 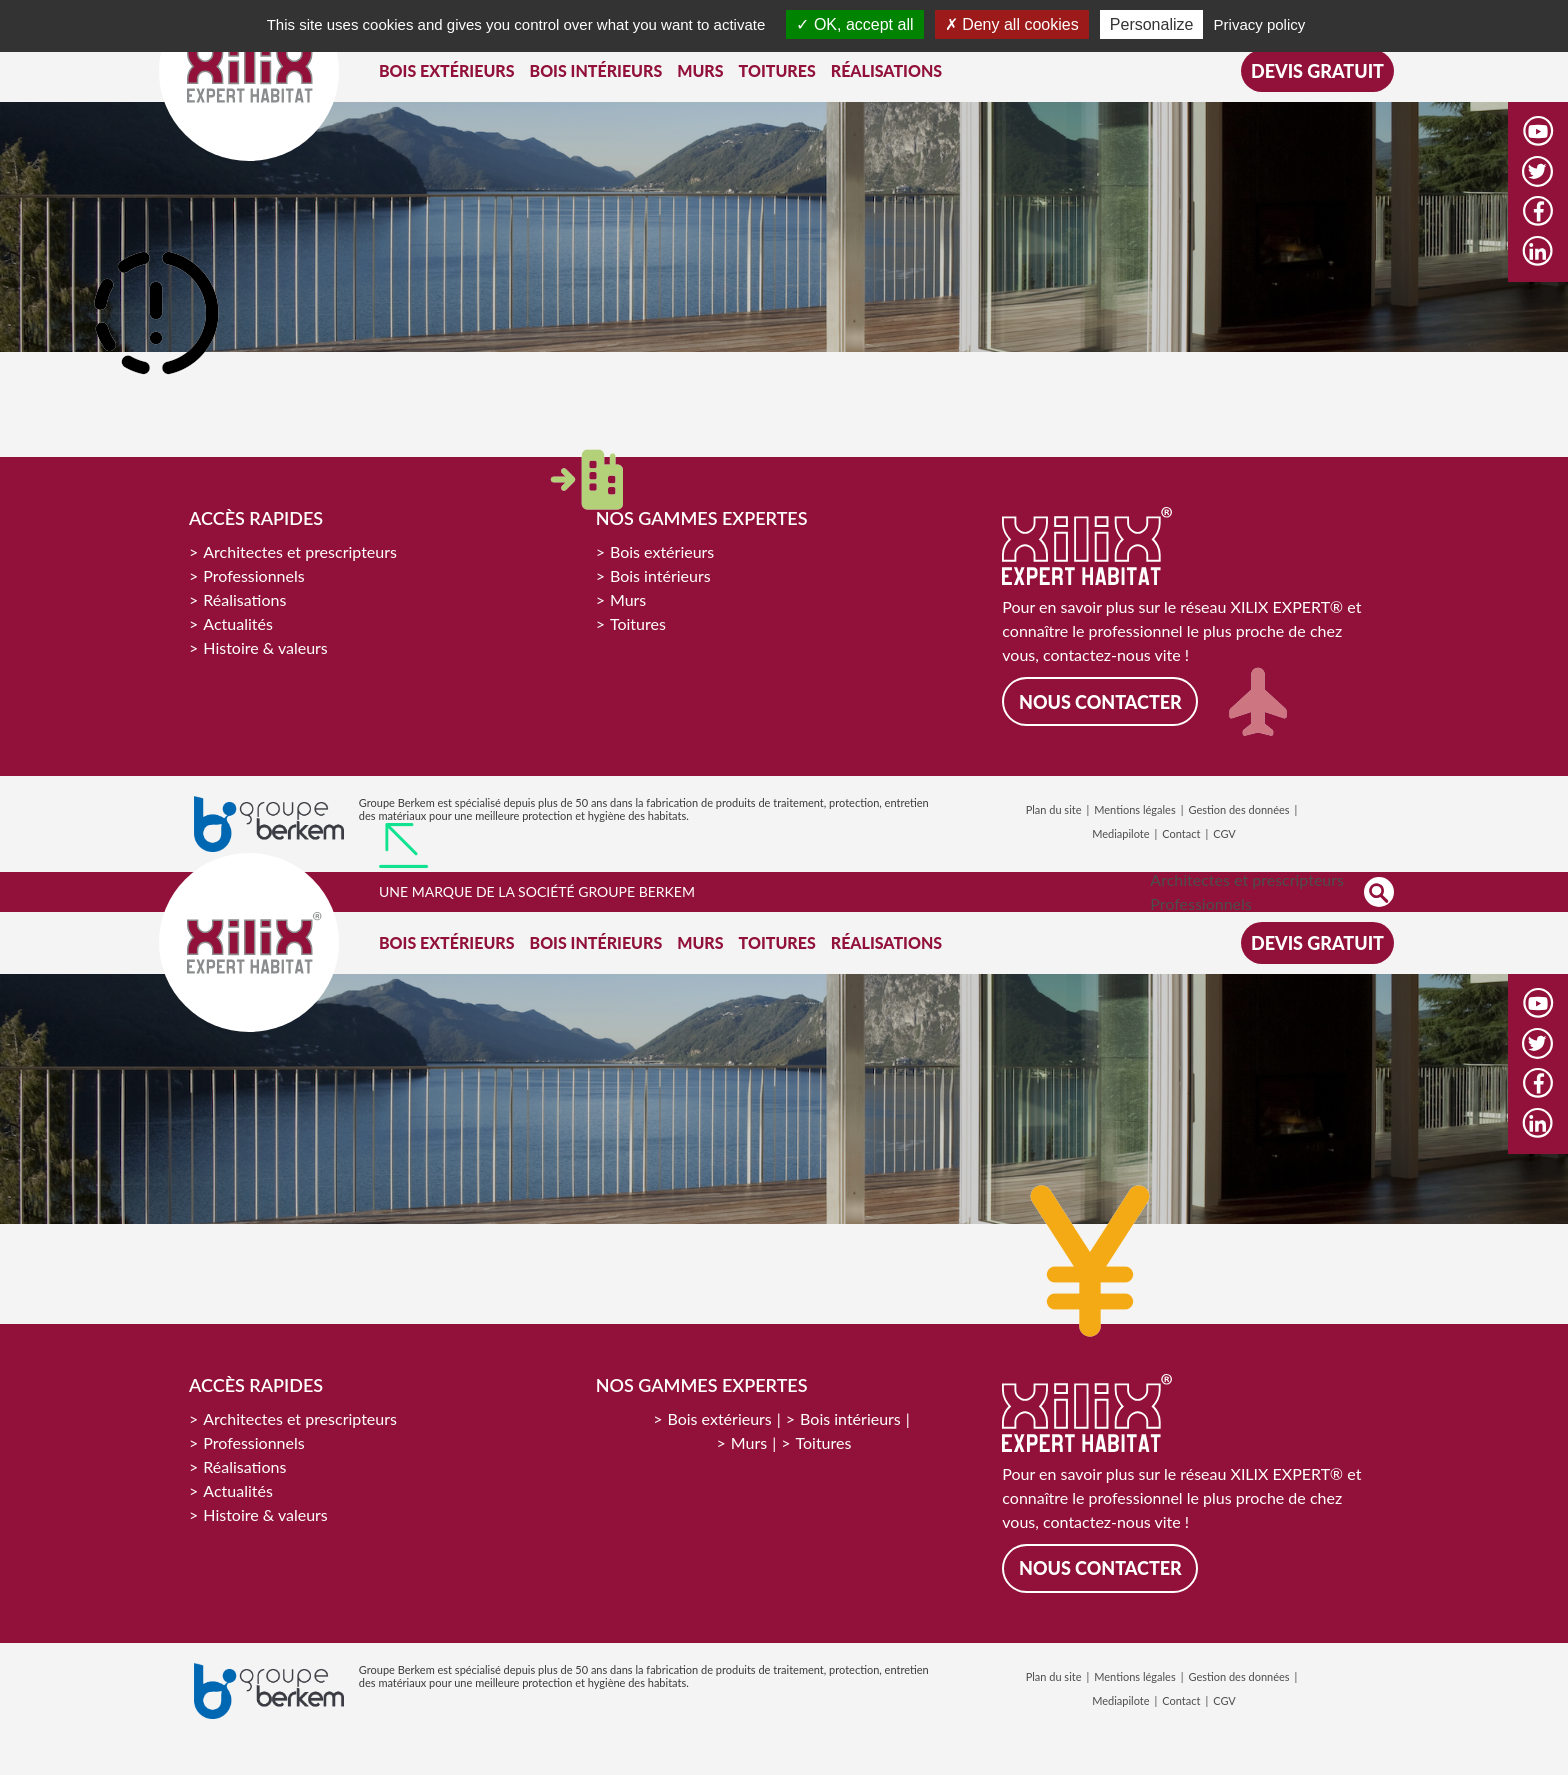 I want to click on view prices in japanese yen, so click(x=1090, y=1261).